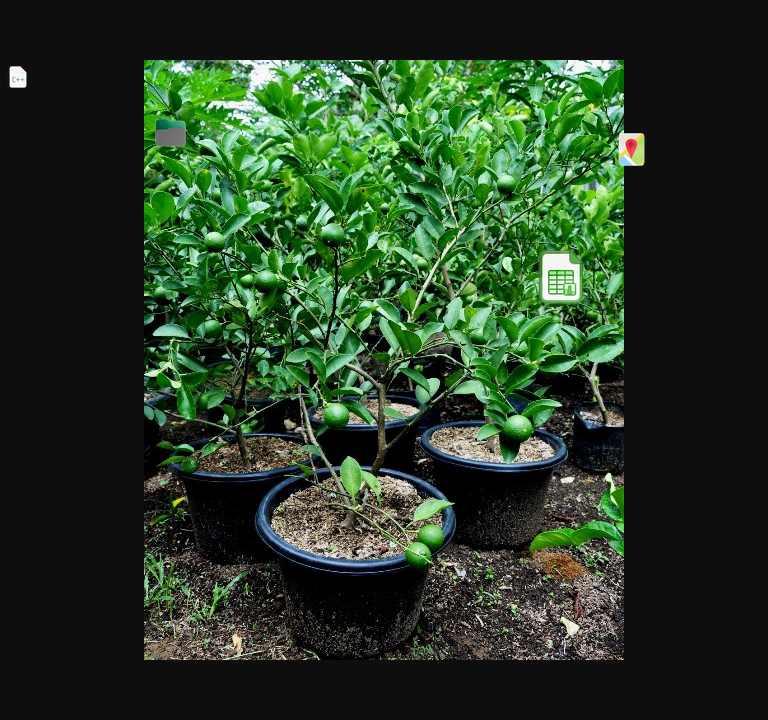 The image size is (768, 720). What do you see at coordinates (170, 132) in the screenshot?
I see `open folder containing files` at bounding box center [170, 132].